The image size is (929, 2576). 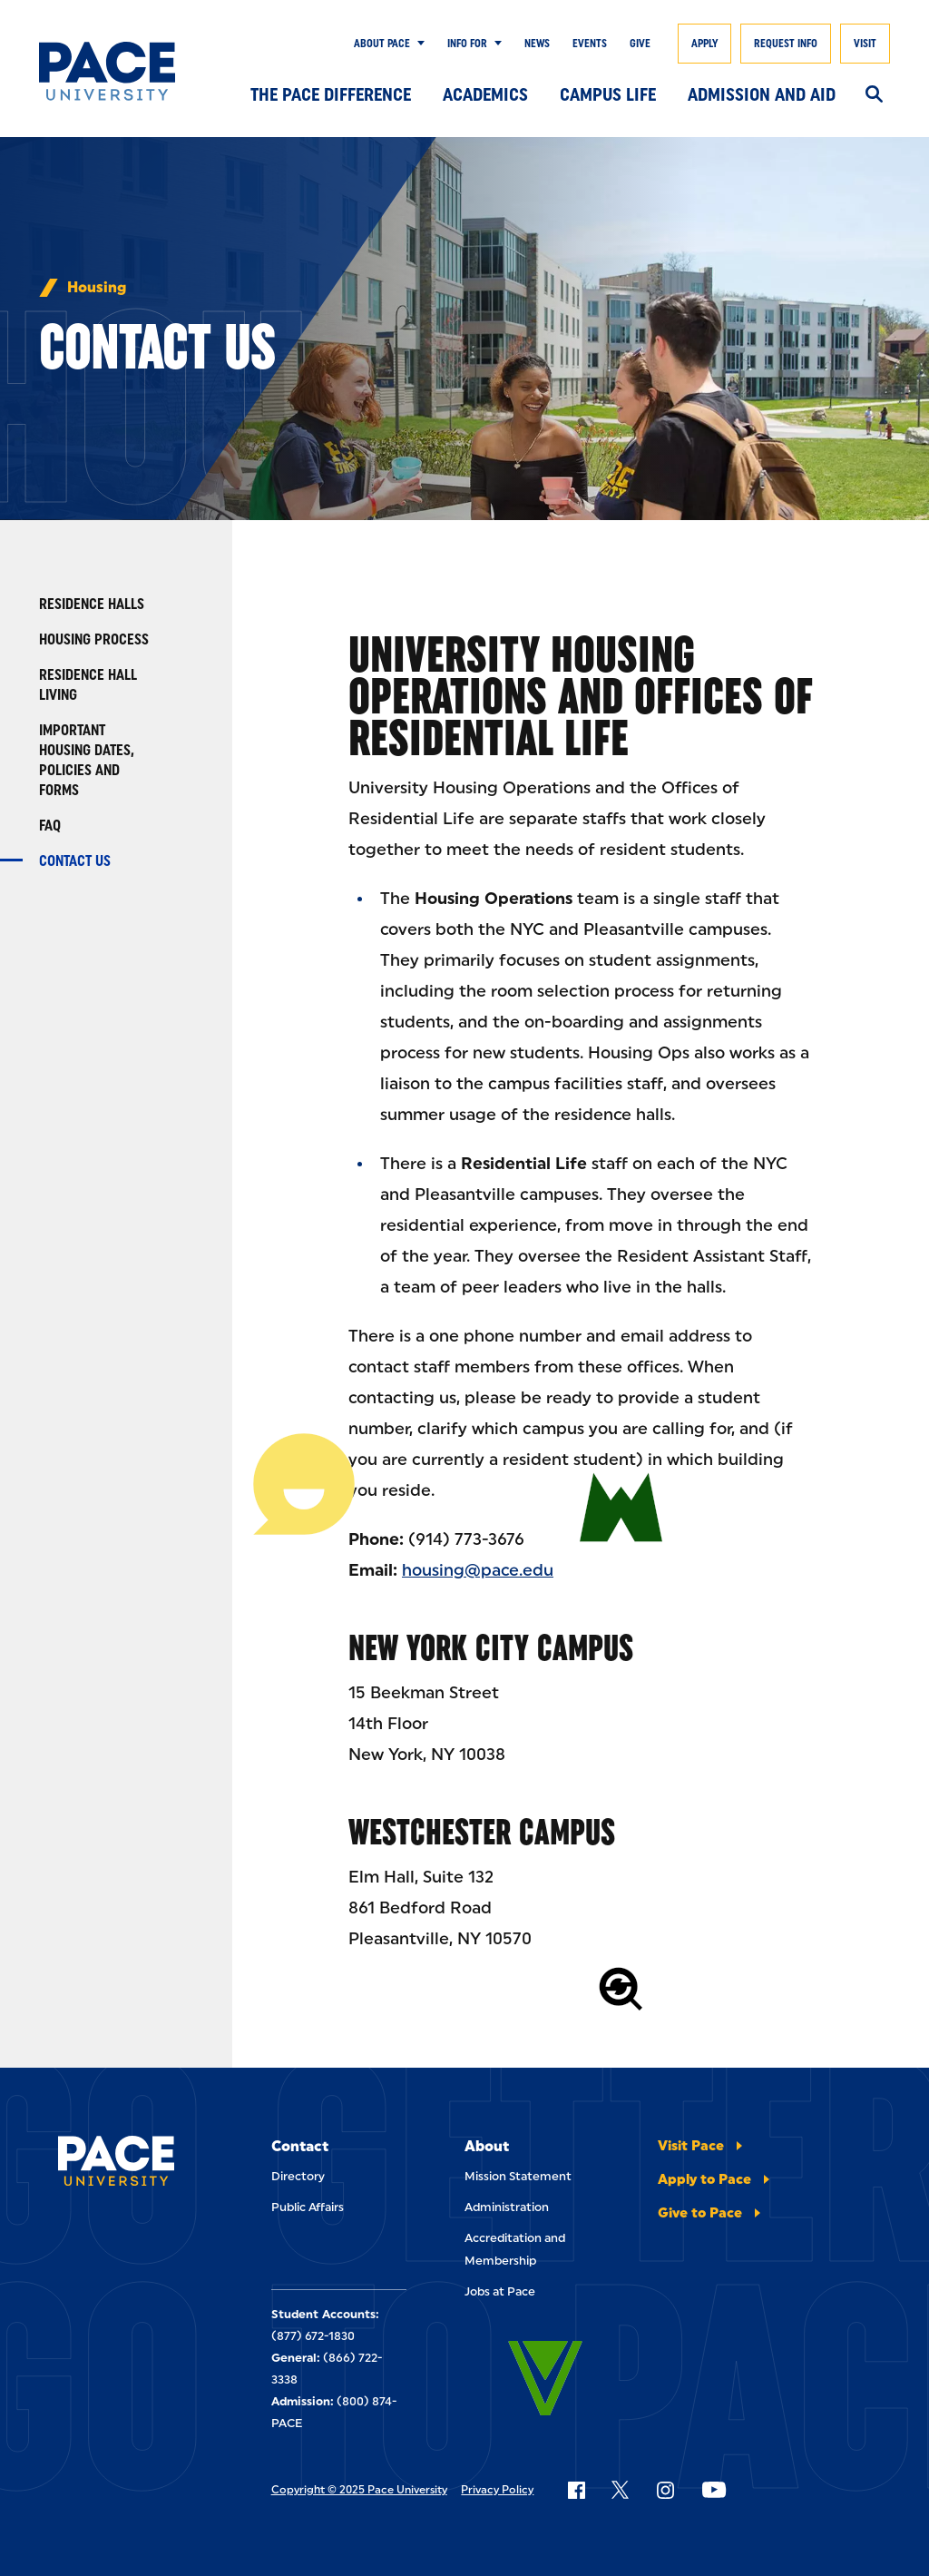 I want to click on wgpu graphics library logo, so click(x=621, y=1507).